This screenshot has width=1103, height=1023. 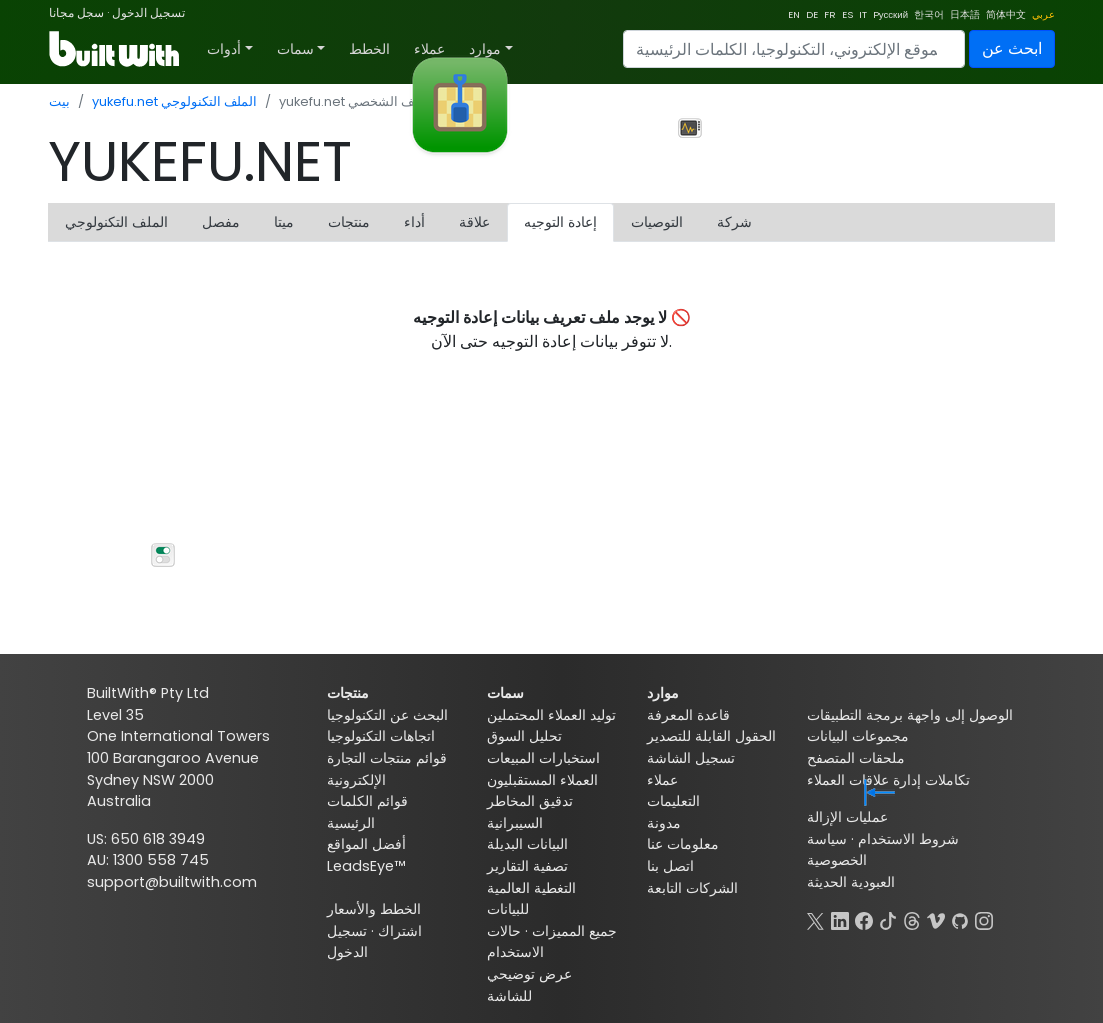 What do you see at coordinates (690, 128) in the screenshot?
I see `open htop system monitor application` at bounding box center [690, 128].